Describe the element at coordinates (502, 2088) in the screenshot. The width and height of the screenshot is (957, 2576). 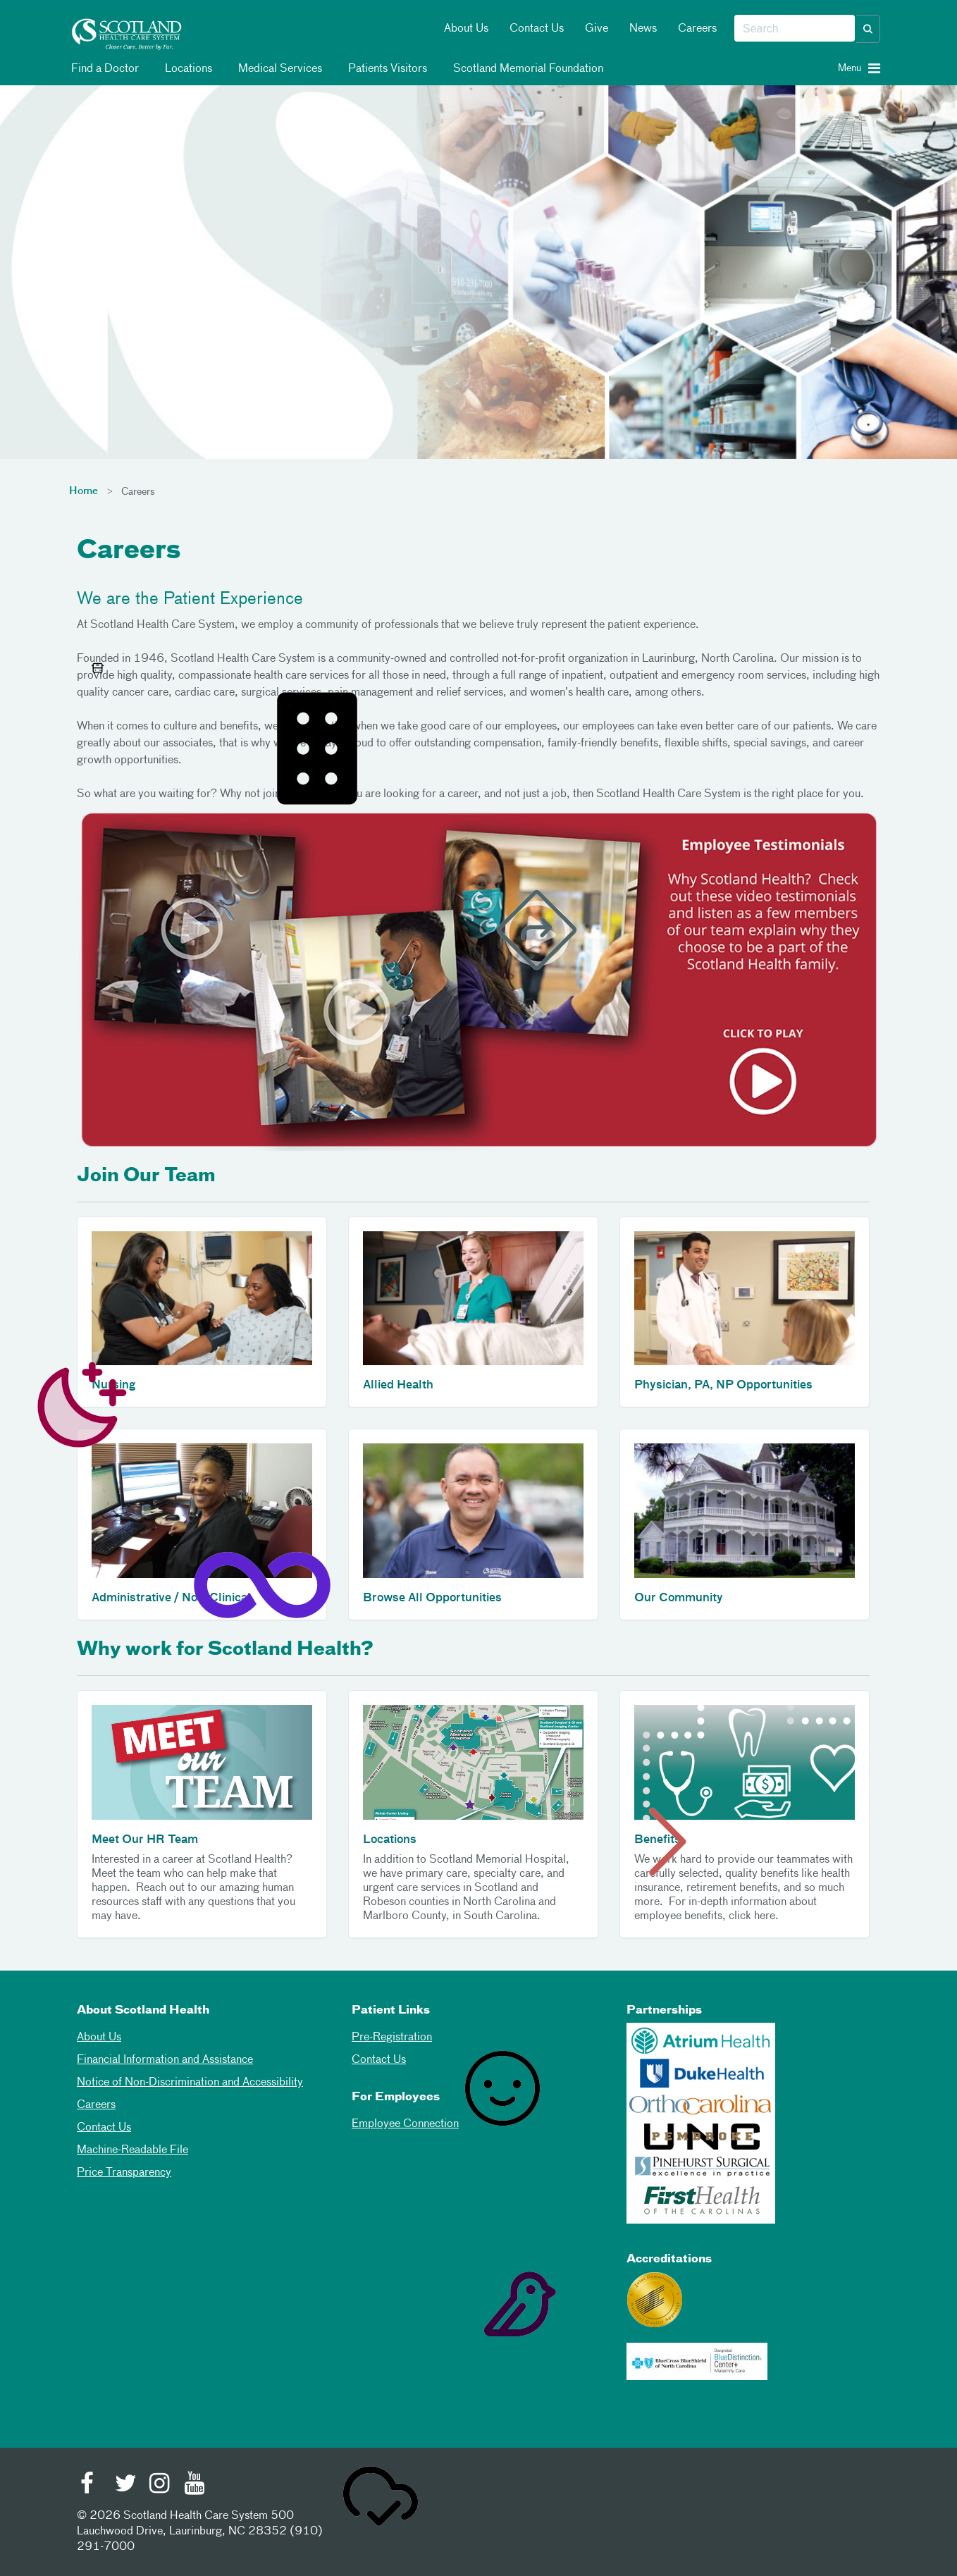
I see `add an emoji or reaction` at that location.